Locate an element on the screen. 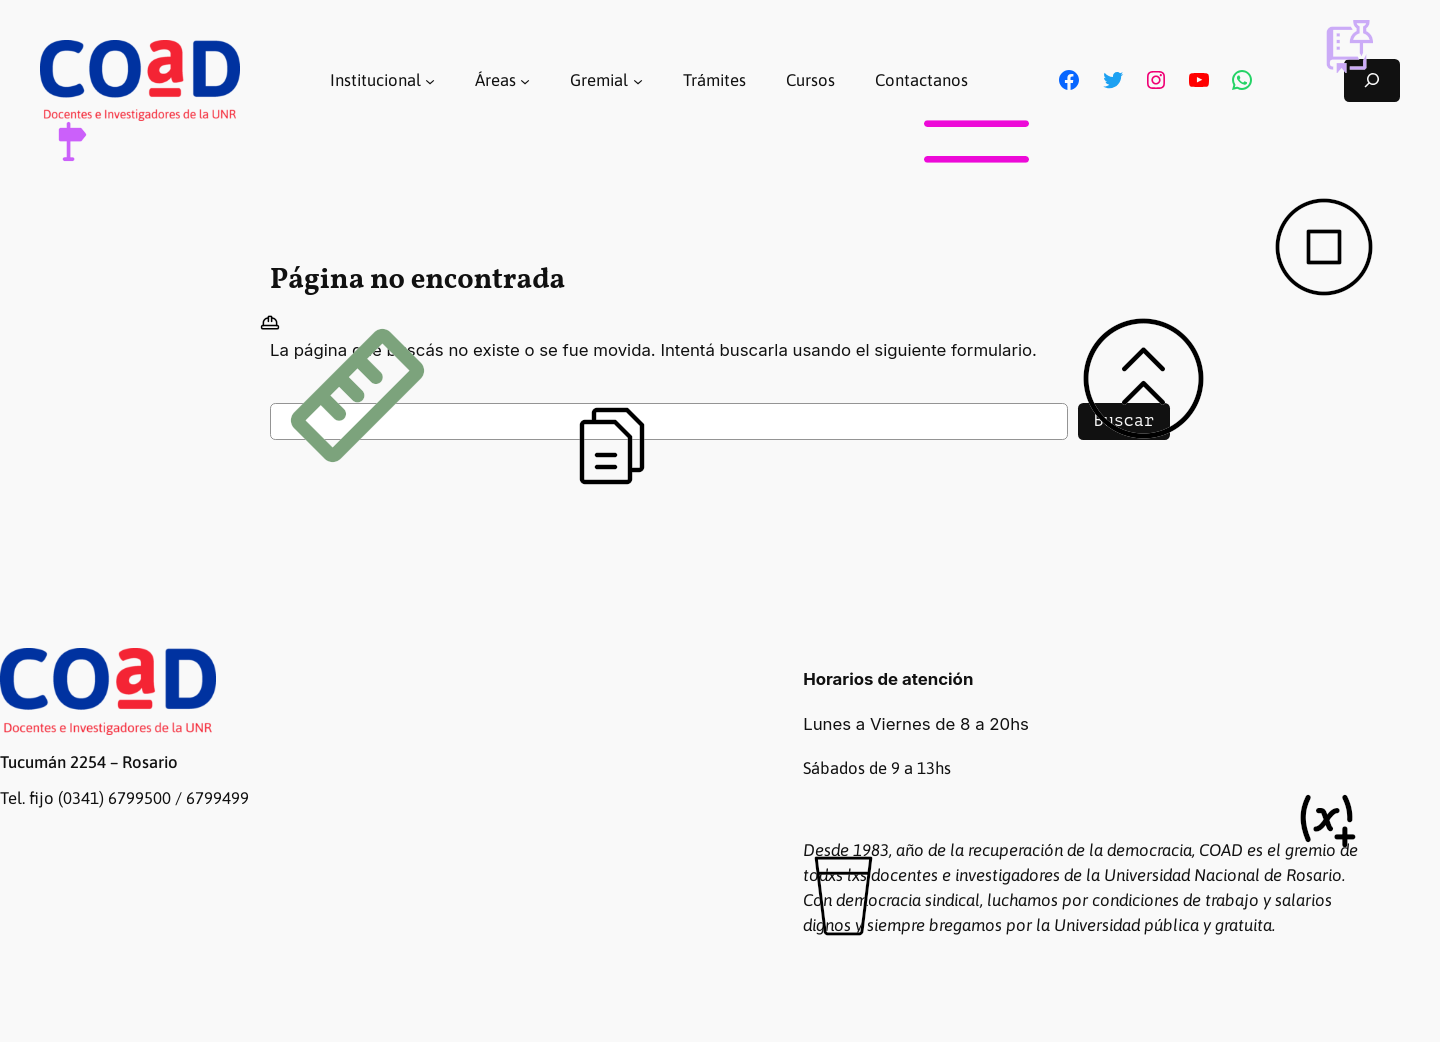  access measurement tools is located at coordinates (357, 395).